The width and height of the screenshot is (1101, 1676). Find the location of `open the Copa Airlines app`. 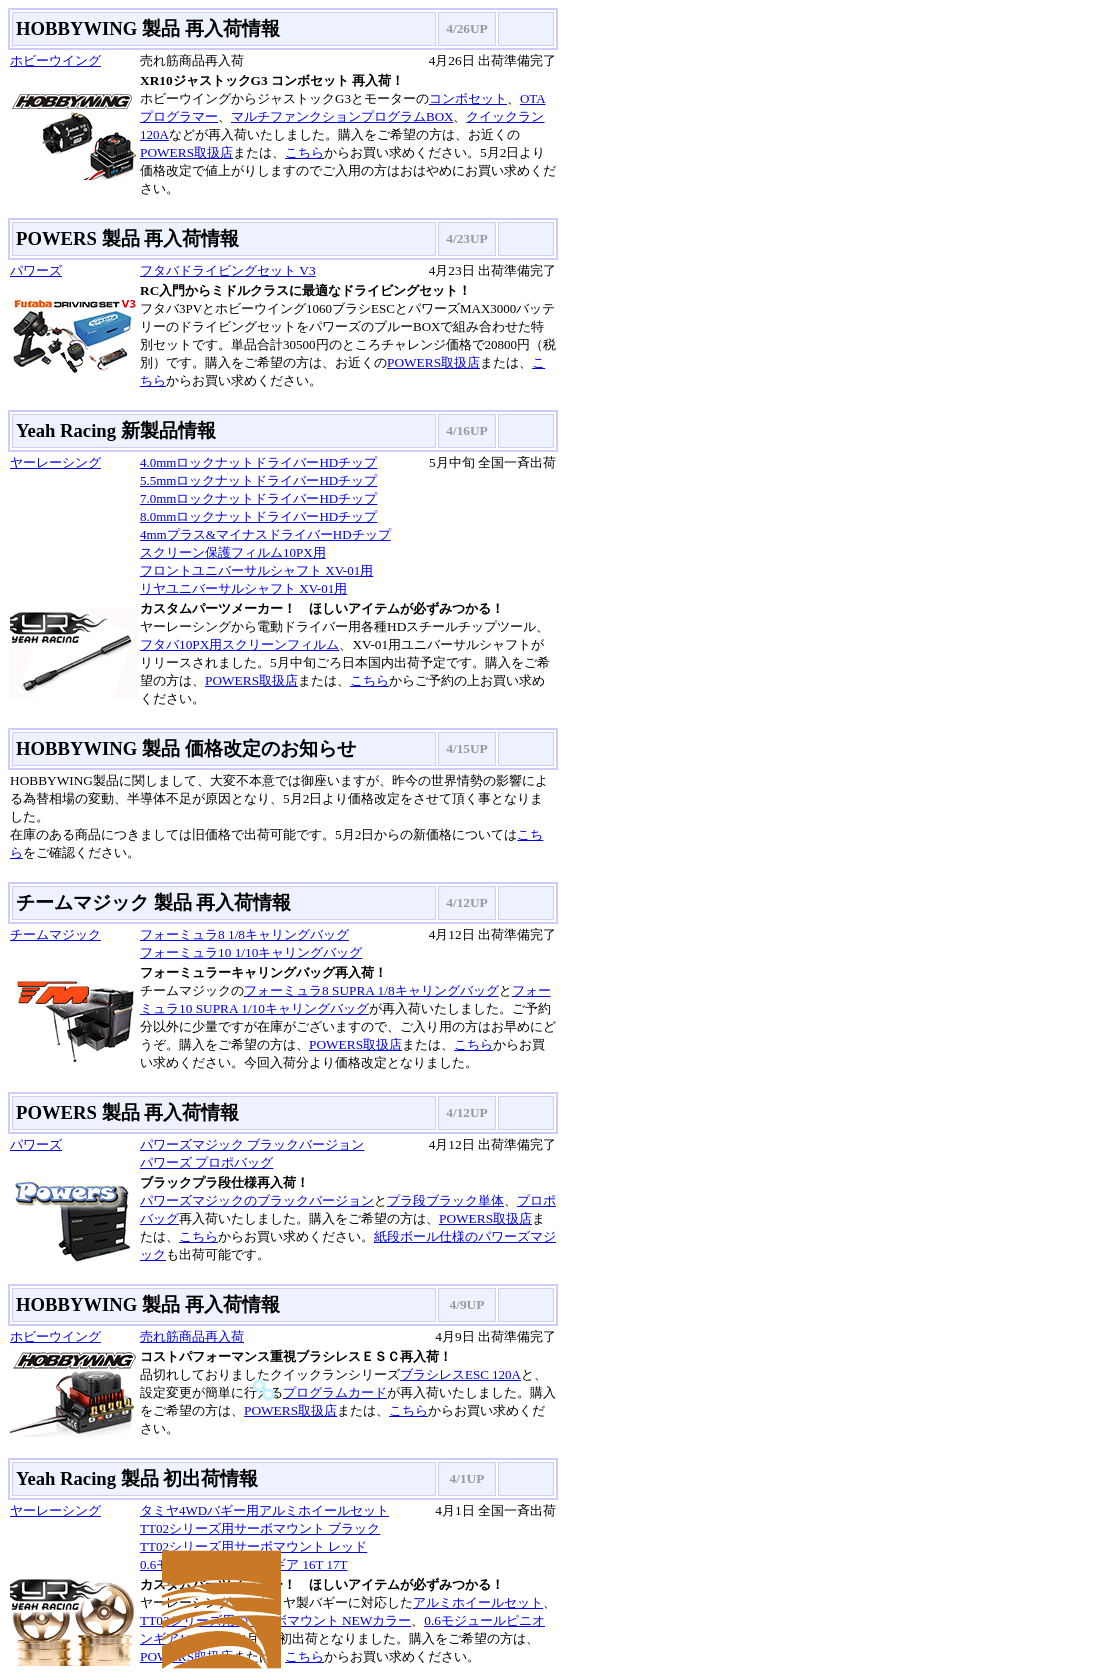

open the Copa Airlines app is located at coordinates (221, 1609).